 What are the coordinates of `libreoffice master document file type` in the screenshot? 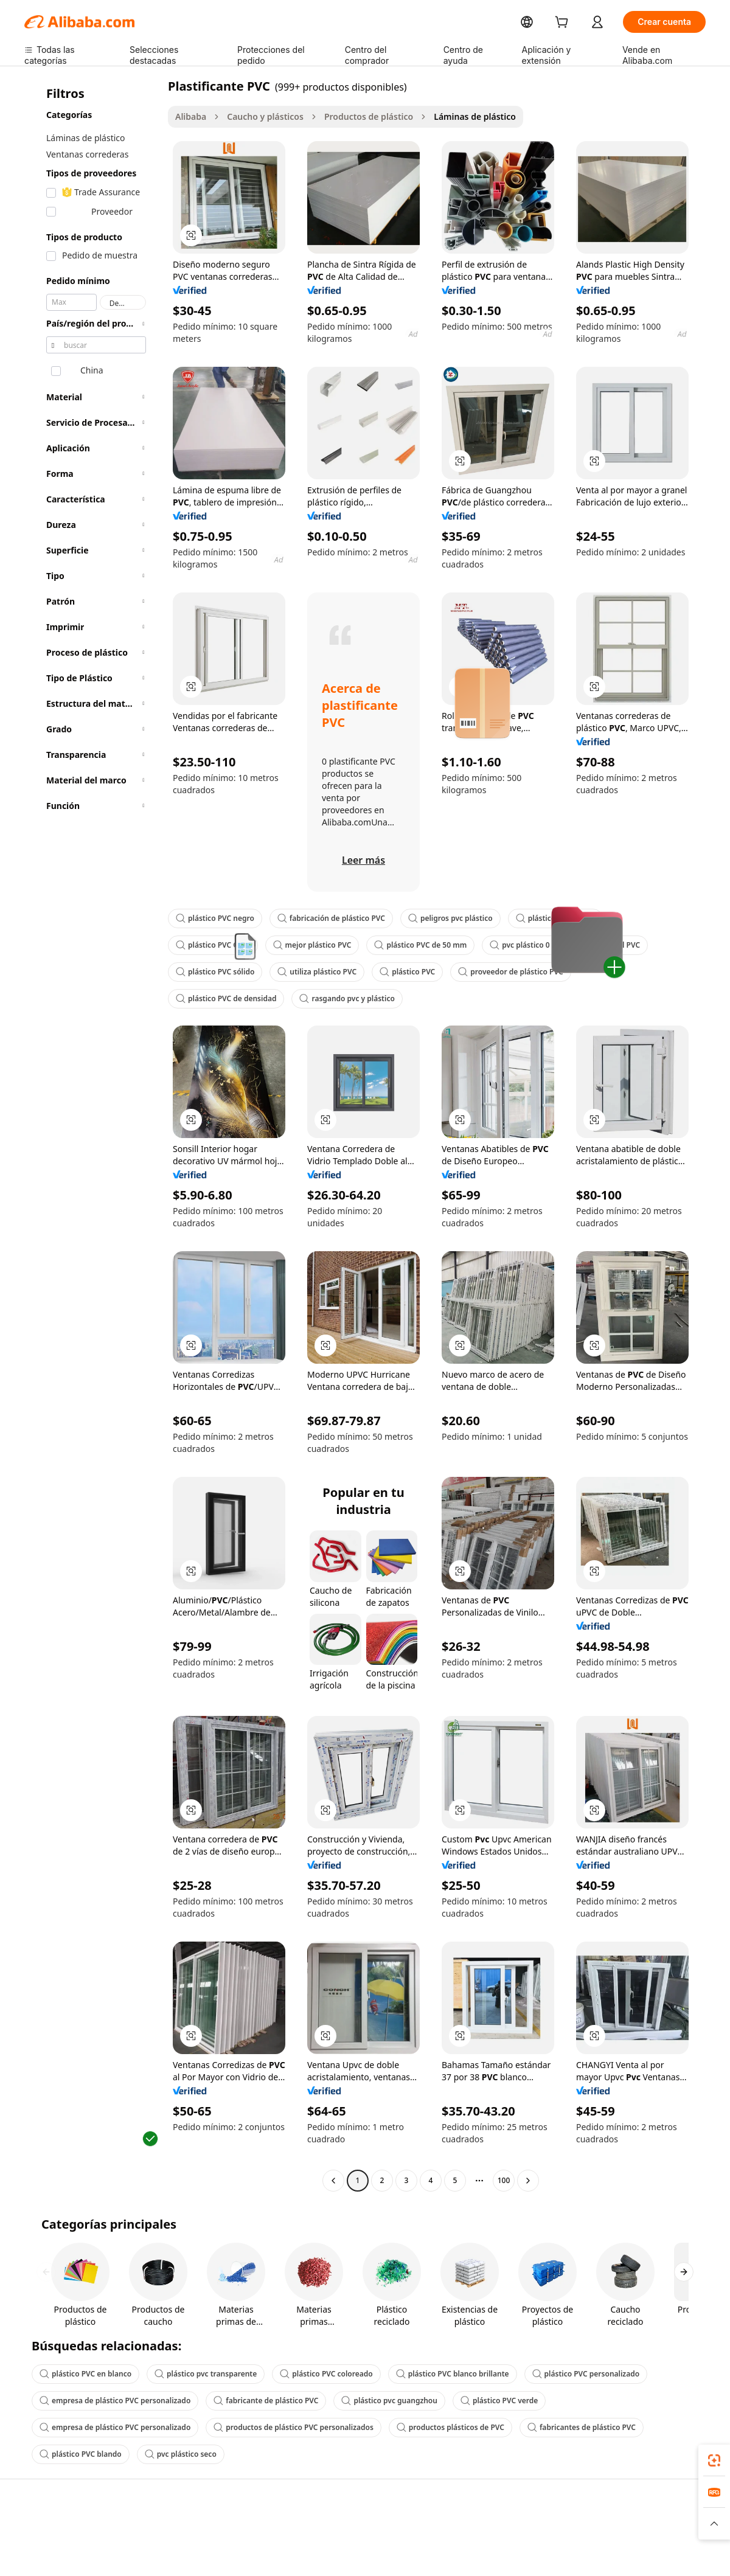 It's located at (245, 946).